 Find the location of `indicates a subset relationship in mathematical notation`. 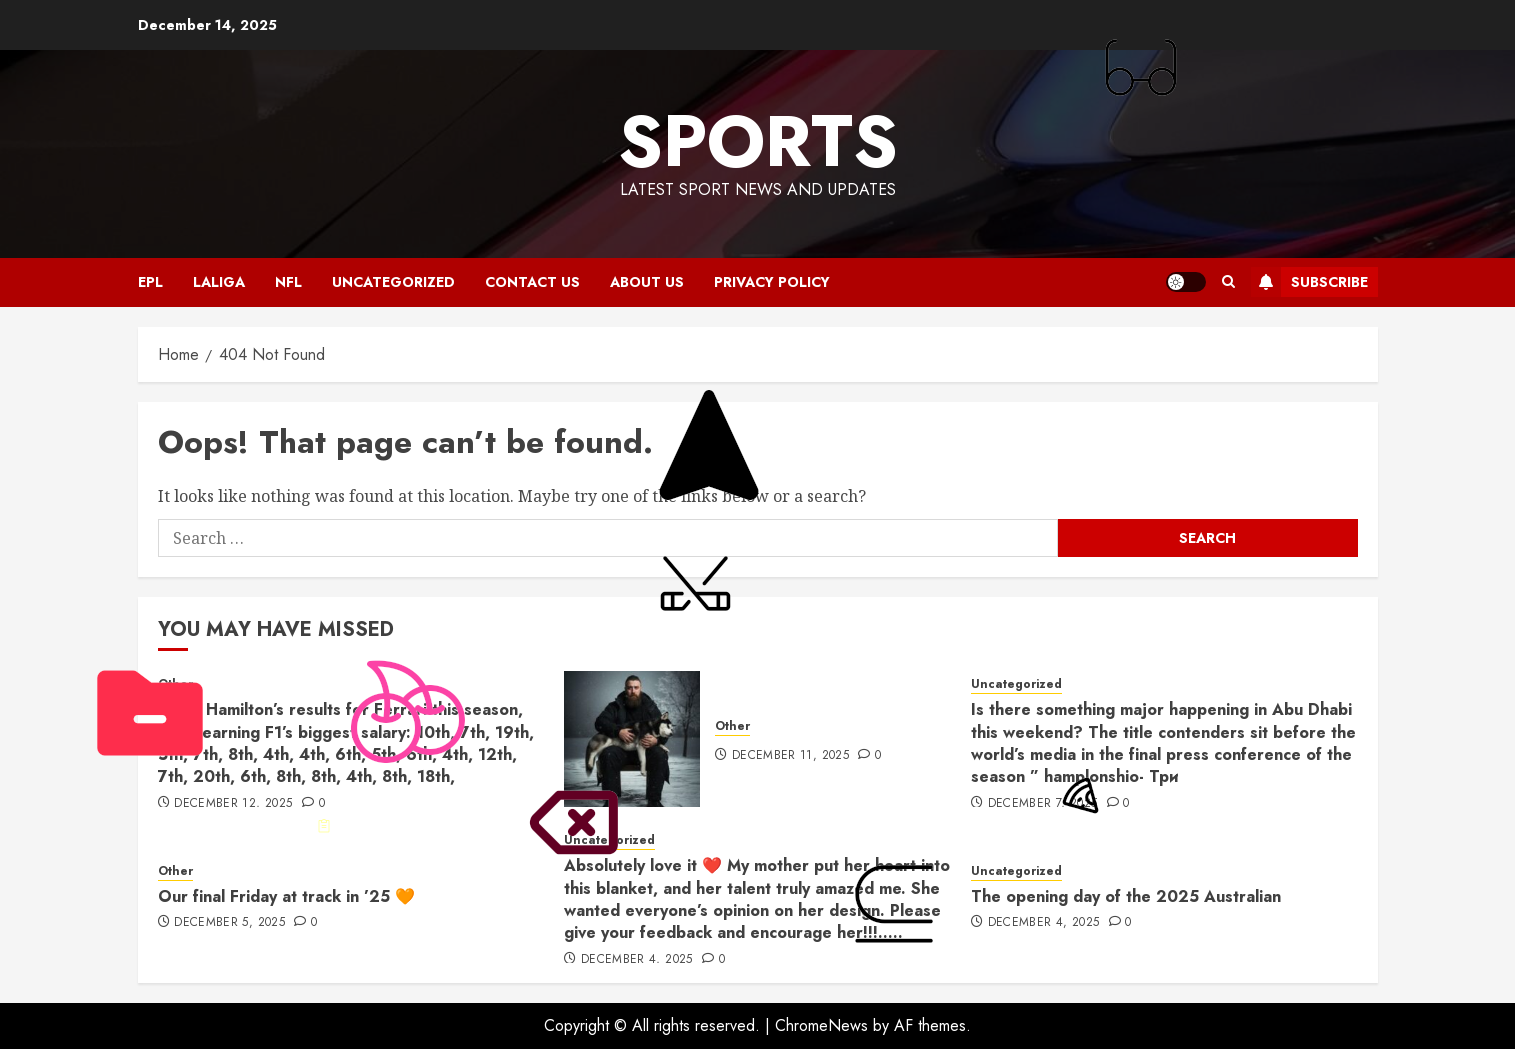

indicates a subset relationship in mathematical notation is located at coordinates (896, 902).